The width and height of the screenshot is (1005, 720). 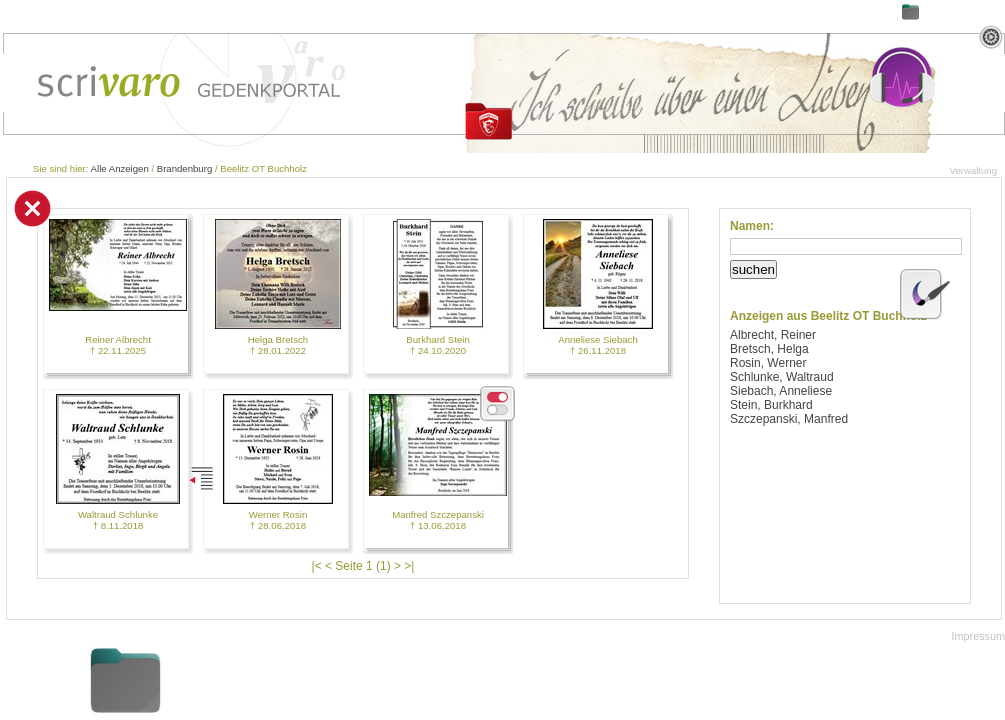 What do you see at coordinates (201, 479) in the screenshot?
I see `decrease text indentation` at bounding box center [201, 479].